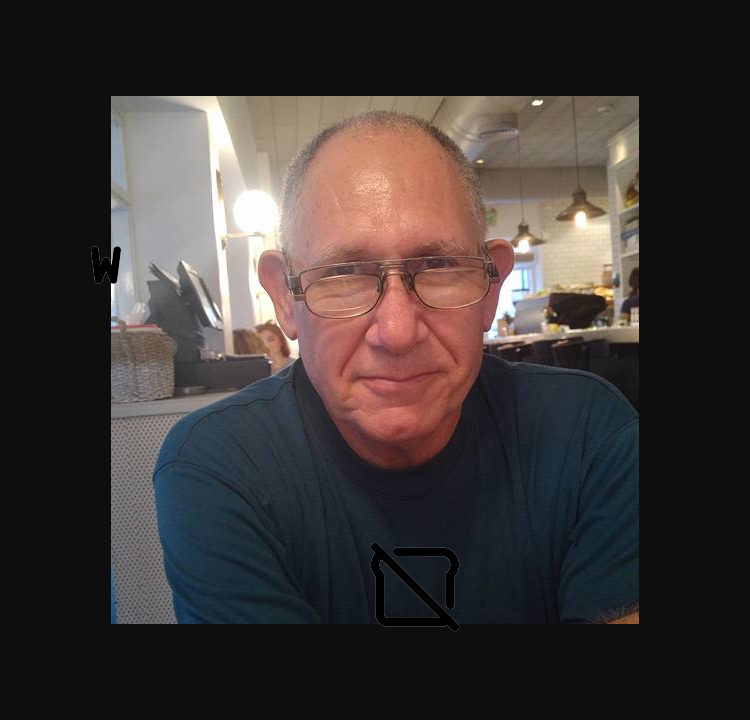 This screenshot has height=720, width=750. What do you see at coordinates (106, 265) in the screenshot?
I see `indicates a word or text-related feature` at bounding box center [106, 265].